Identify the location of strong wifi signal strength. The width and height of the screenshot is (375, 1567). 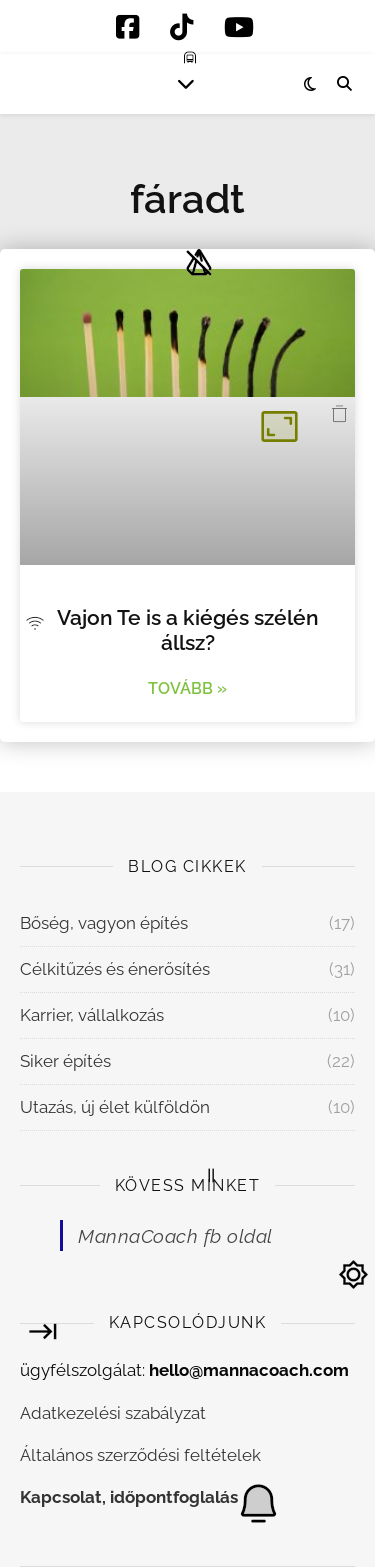
(35, 623).